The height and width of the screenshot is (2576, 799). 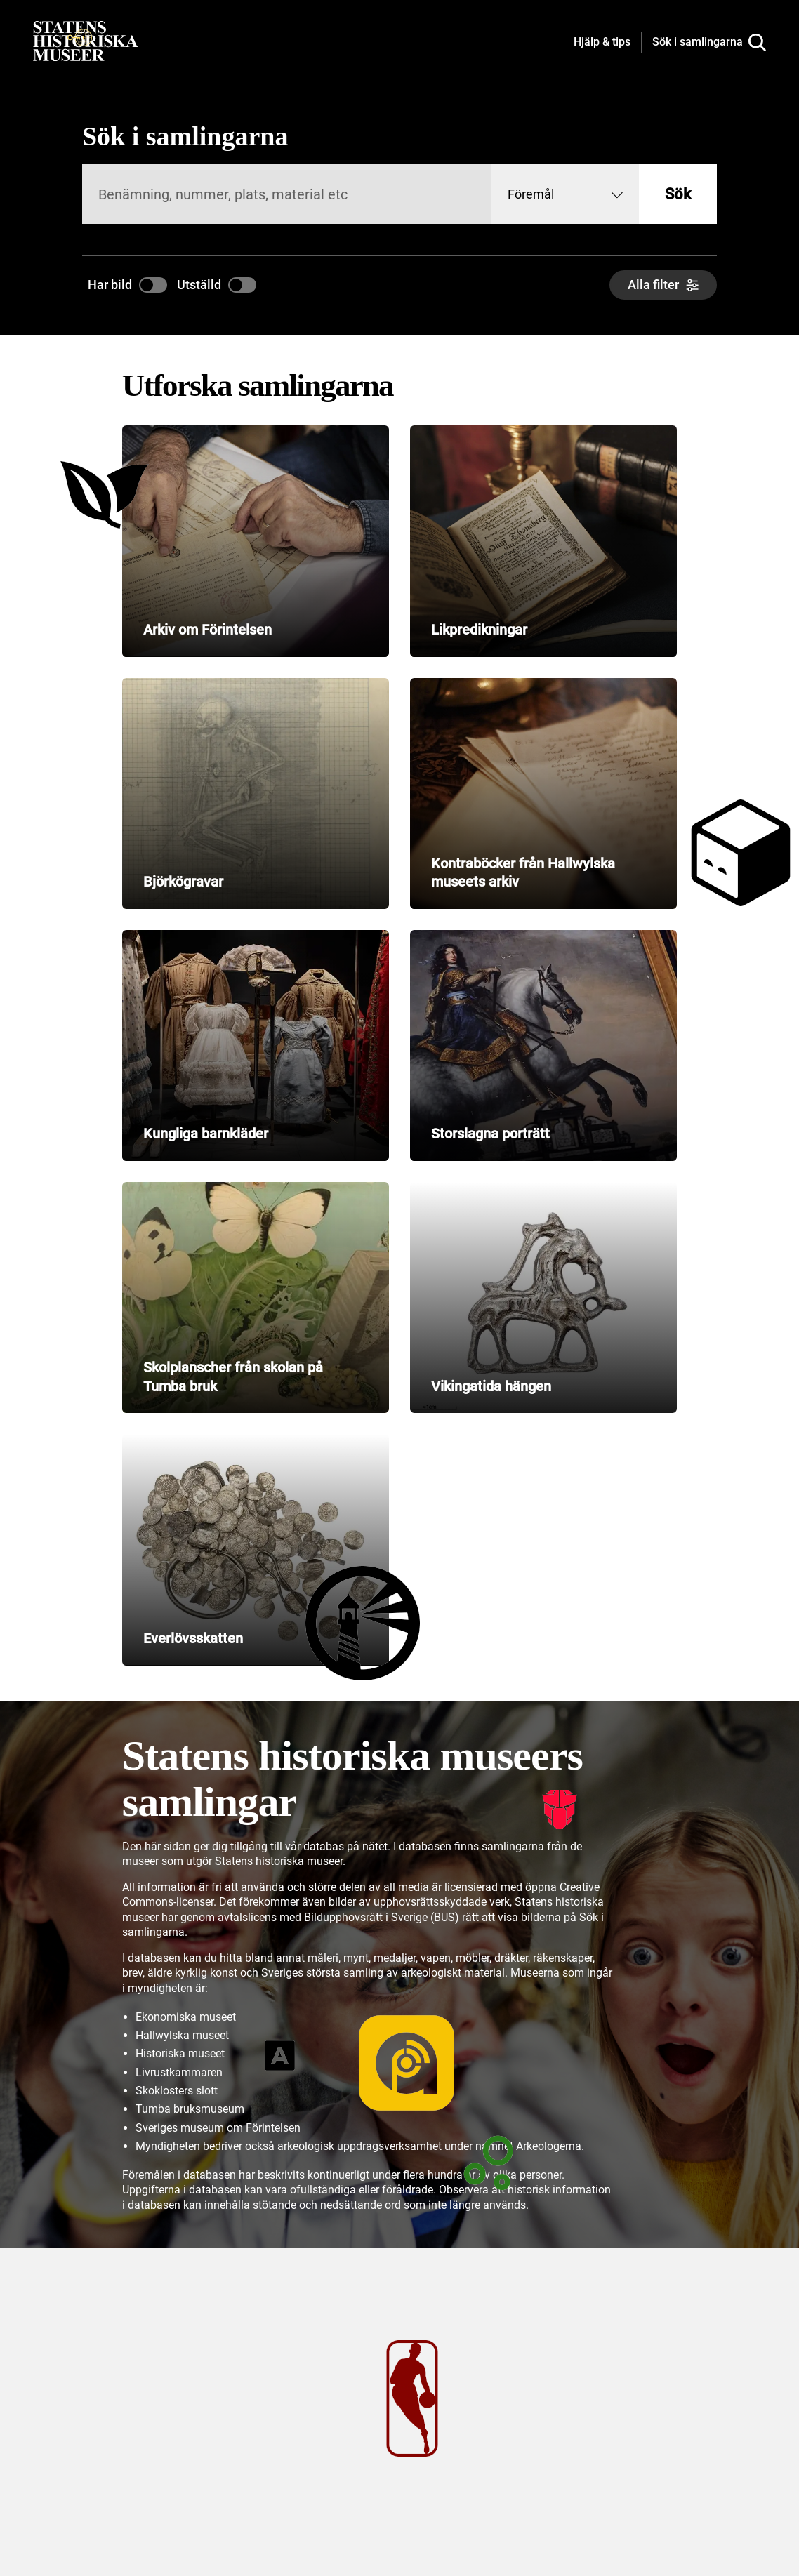 What do you see at coordinates (105, 495) in the screenshot?
I see `codefresh logo - a CI/CD platform for kubernetes deployments` at bounding box center [105, 495].